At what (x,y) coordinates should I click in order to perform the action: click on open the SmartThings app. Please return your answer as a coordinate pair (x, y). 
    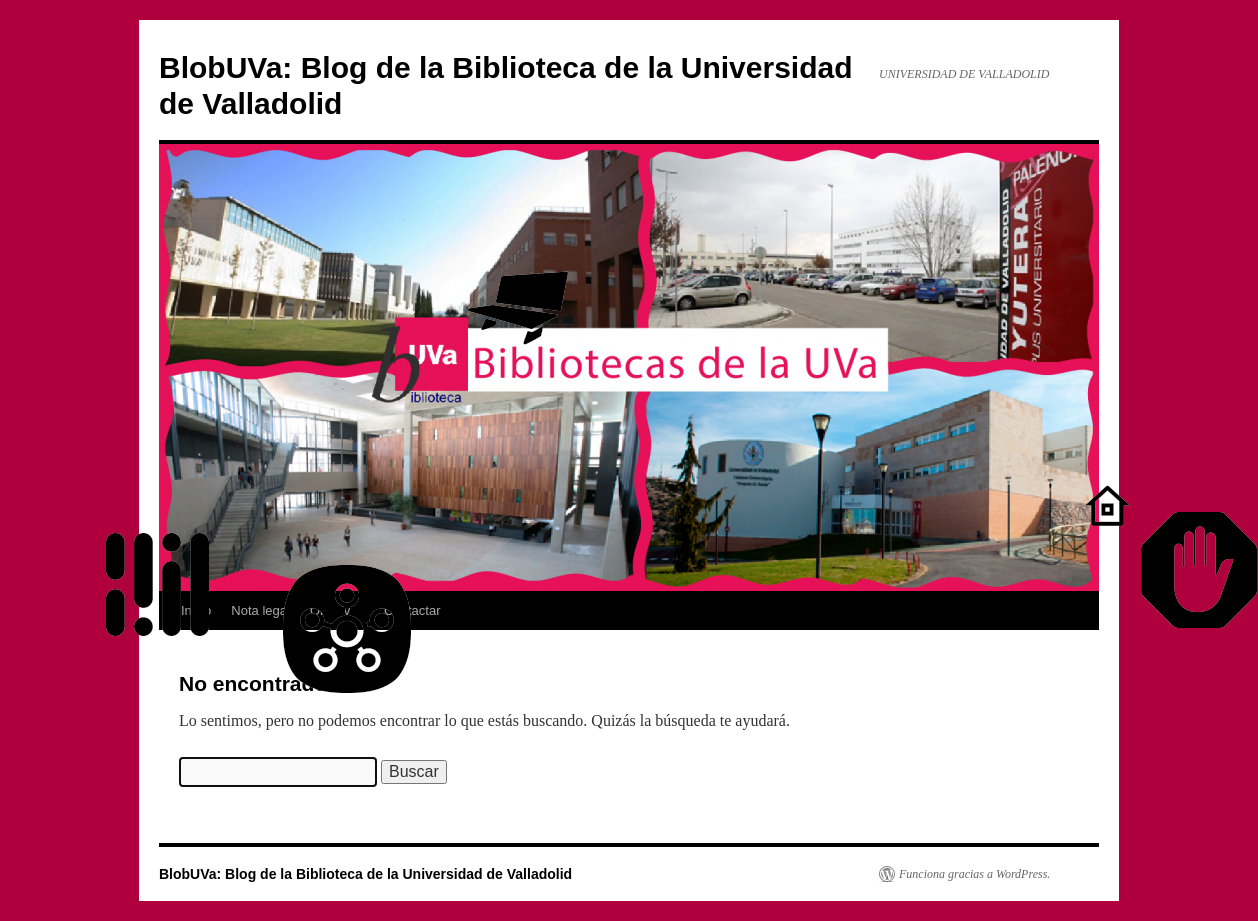
    Looking at the image, I should click on (347, 629).